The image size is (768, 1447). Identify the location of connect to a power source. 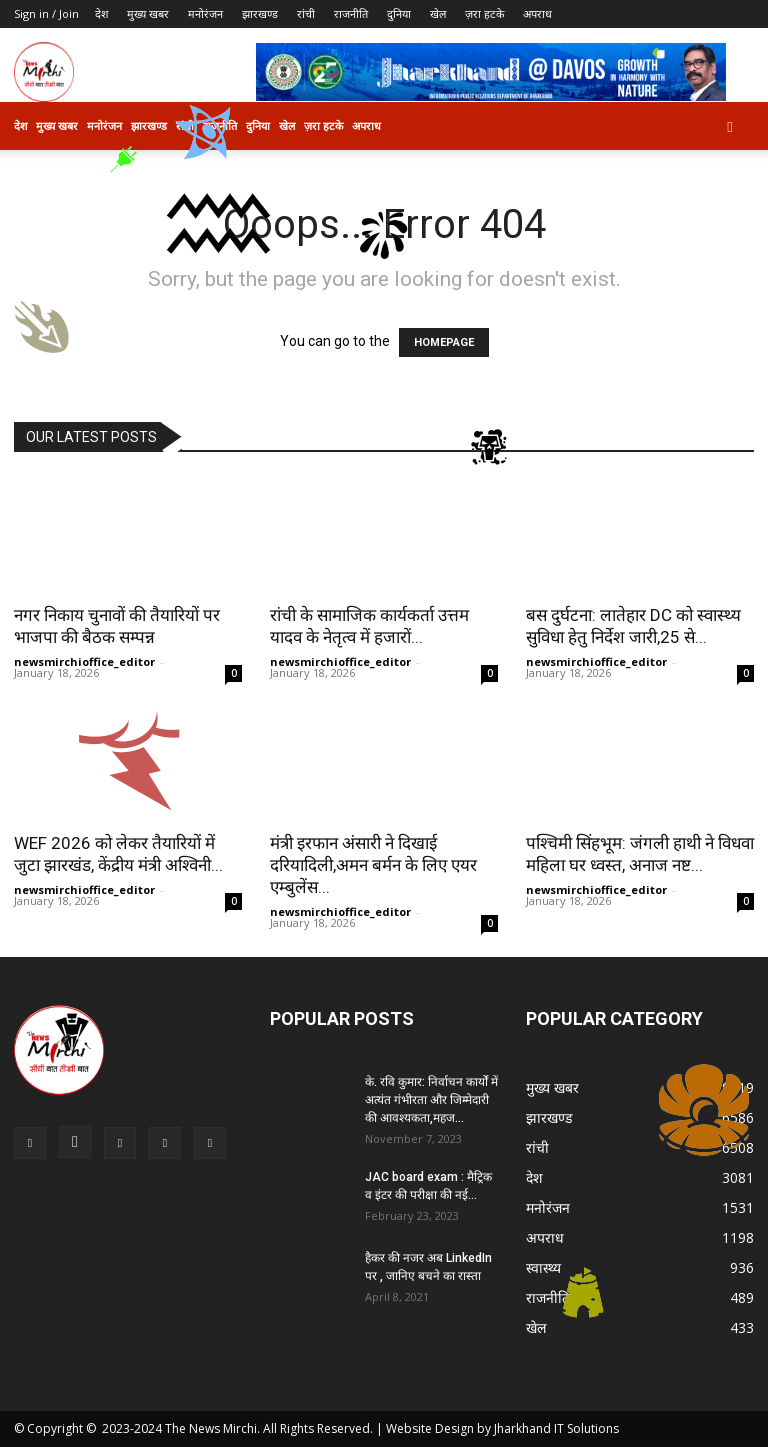
(123, 159).